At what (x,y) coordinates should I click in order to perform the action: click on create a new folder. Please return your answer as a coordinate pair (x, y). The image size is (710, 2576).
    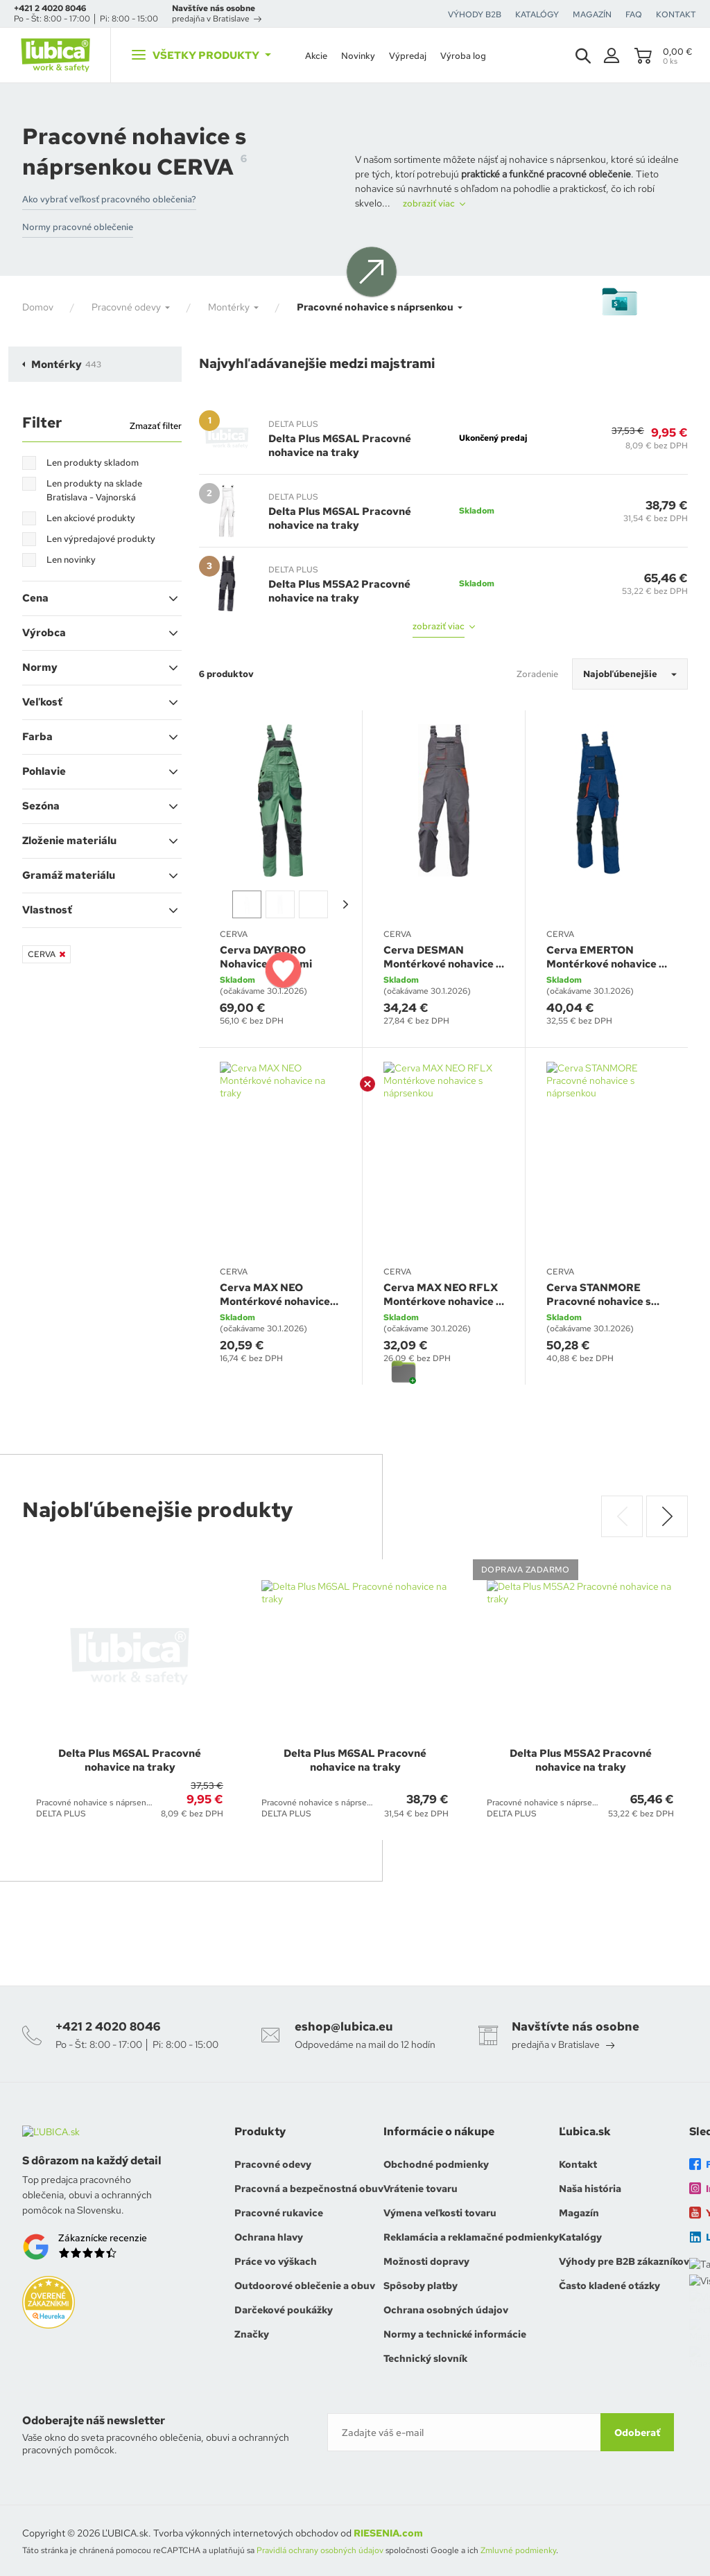
    Looking at the image, I should click on (404, 1372).